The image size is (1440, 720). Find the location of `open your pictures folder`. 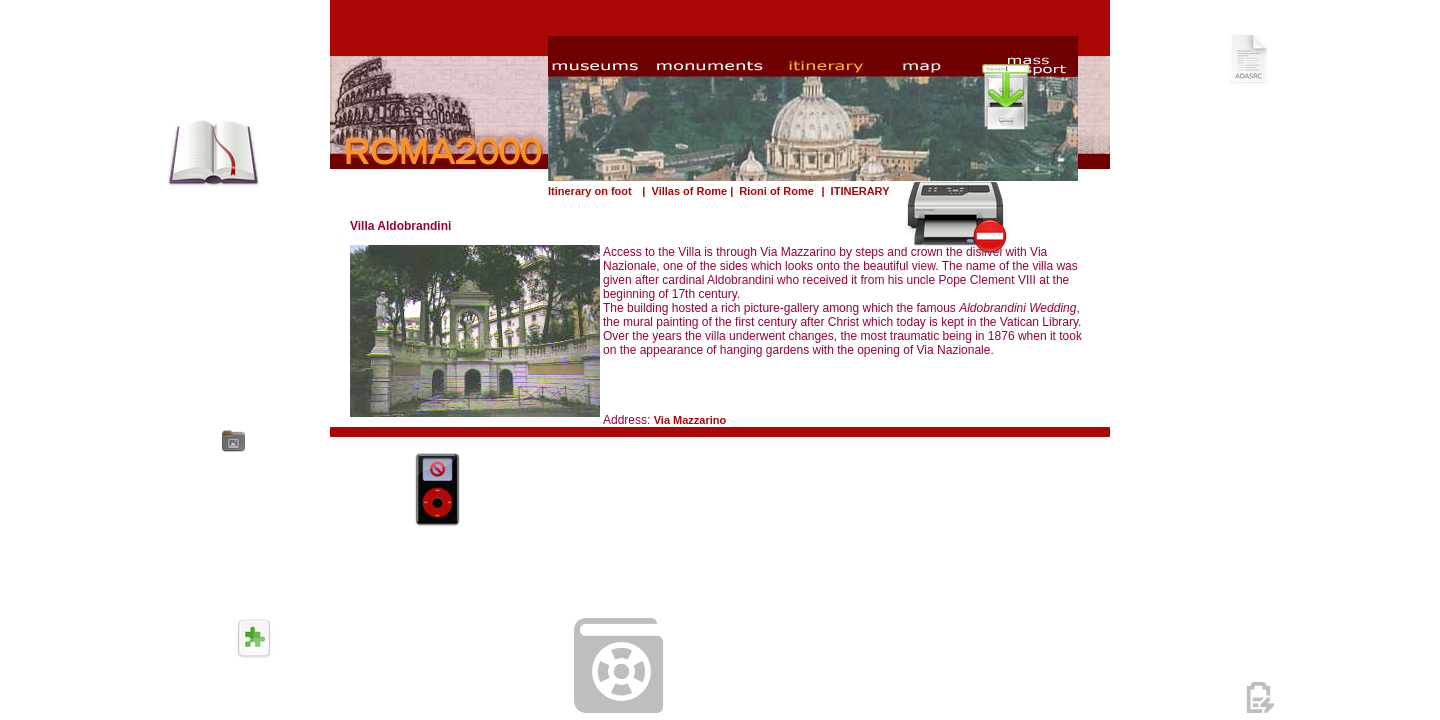

open your pictures folder is located at coordinates (233, 440).